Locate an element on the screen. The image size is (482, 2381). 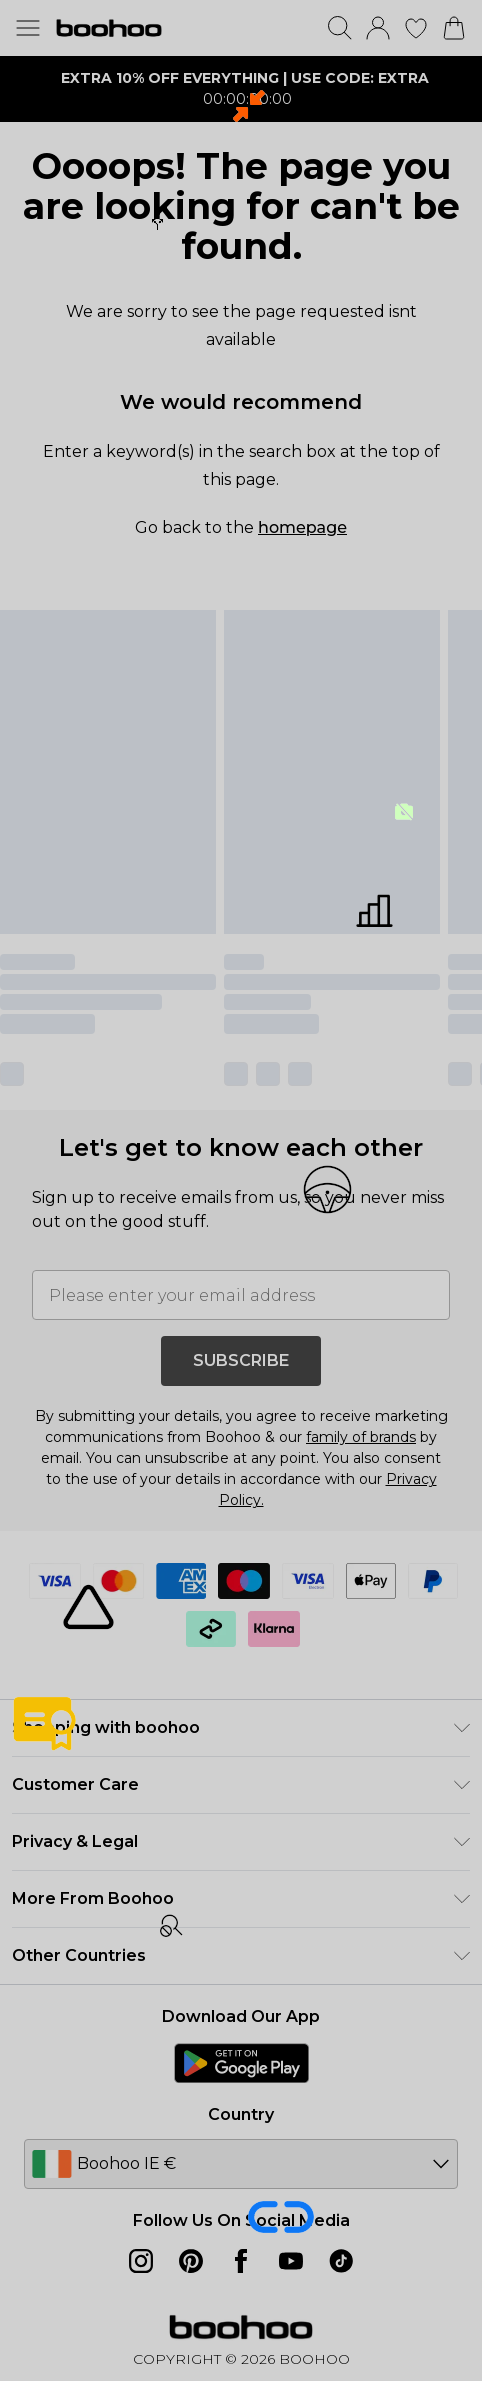
camera is disabled or turned off is located at coordinates (404, 812).